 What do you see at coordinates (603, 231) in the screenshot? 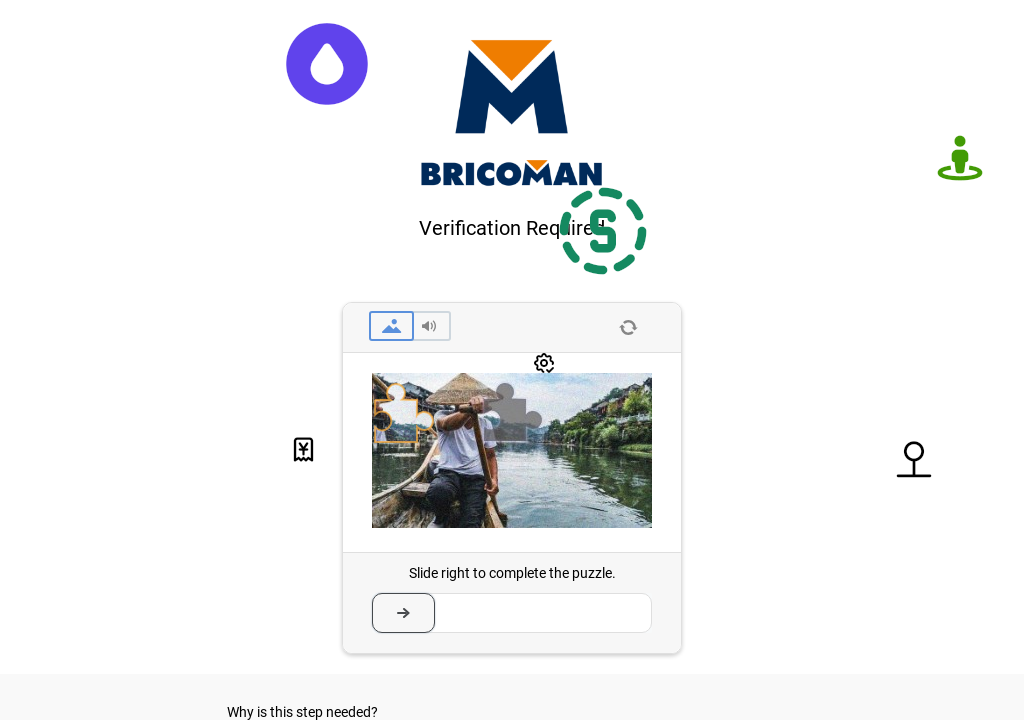
I see `indicates a pending or in-progress sync status` at bounding box center [603, 231].